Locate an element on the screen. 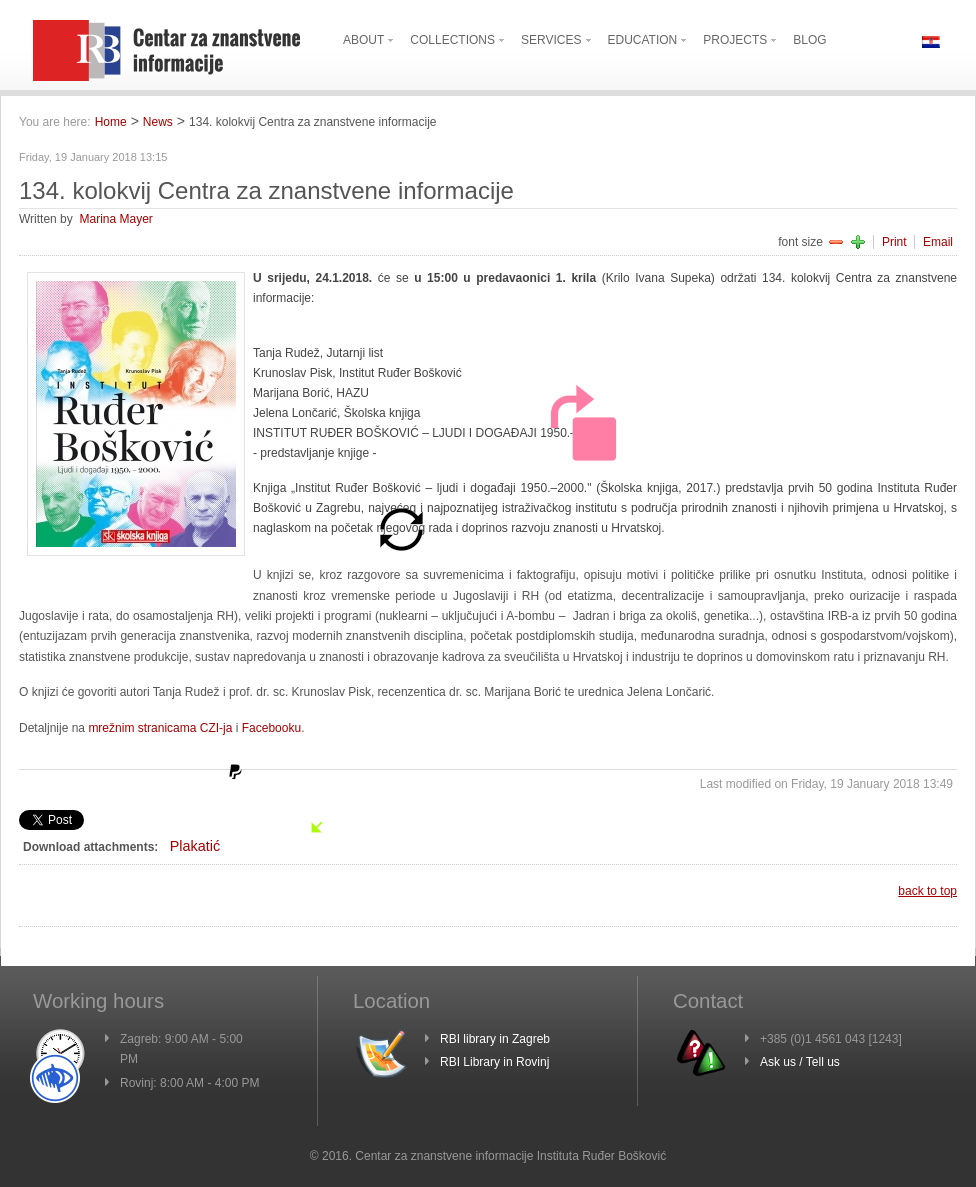  rotate object clockwise is located at coordinates (583, 424).